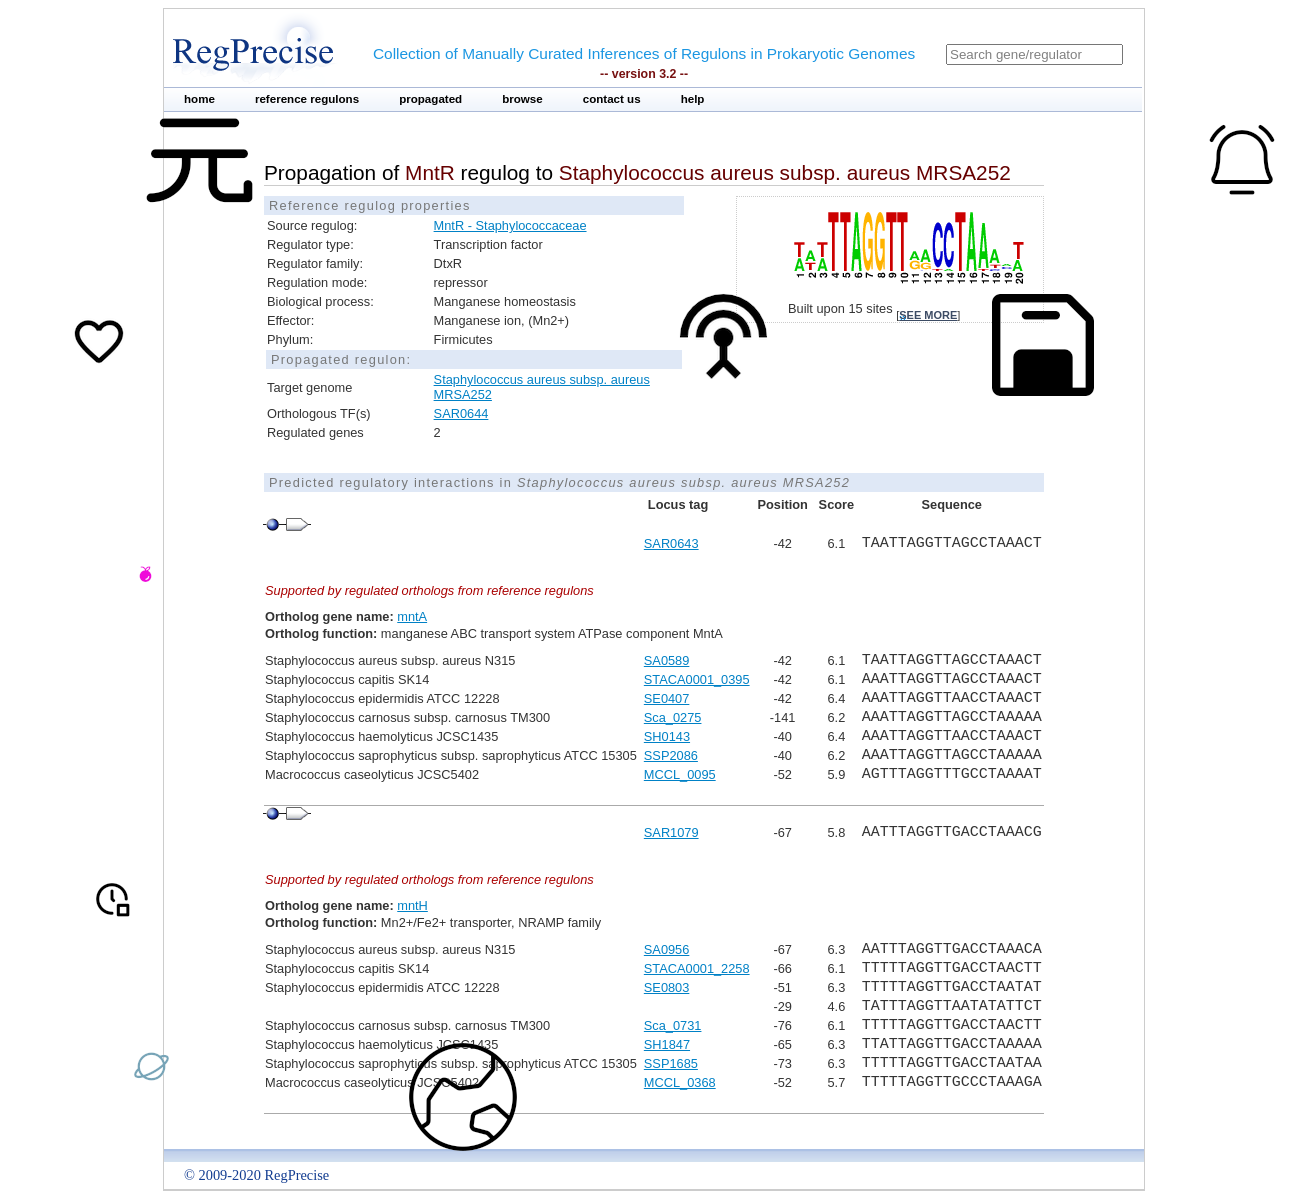 Image resolution: width=1308 pixels, height=1199 pixels. I want to click on configure antenna or broadcast settings, so click(723, 337).